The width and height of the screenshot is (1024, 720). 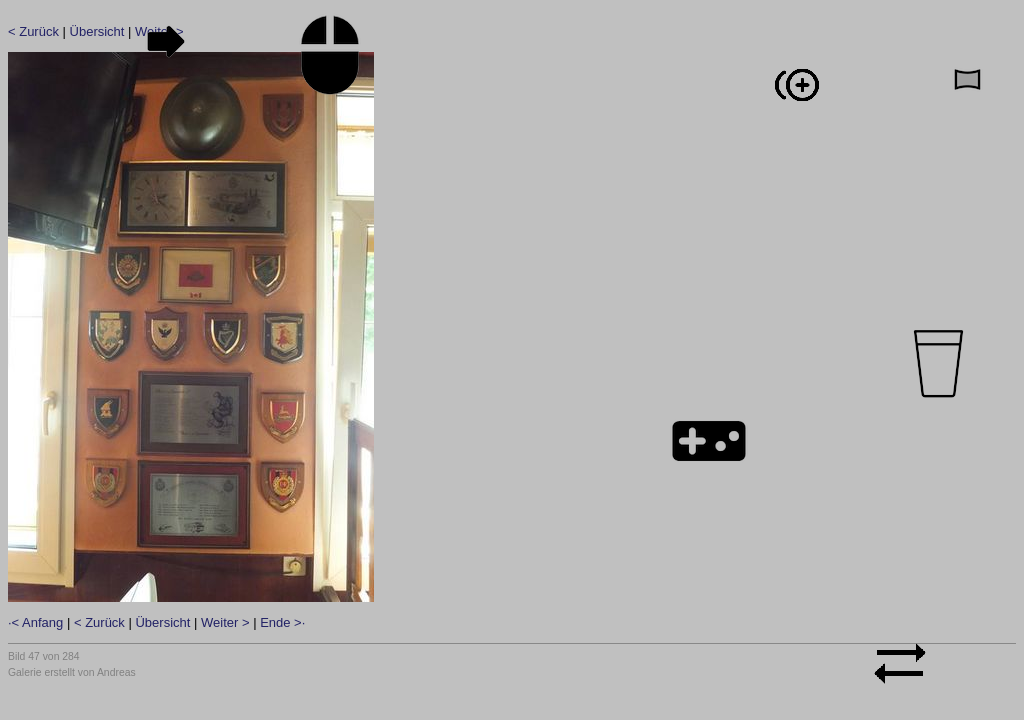 What do you see at coordinates (709, 441) in the screenshot?
I see `access games or gaming features` at bounding box center [709, 441].